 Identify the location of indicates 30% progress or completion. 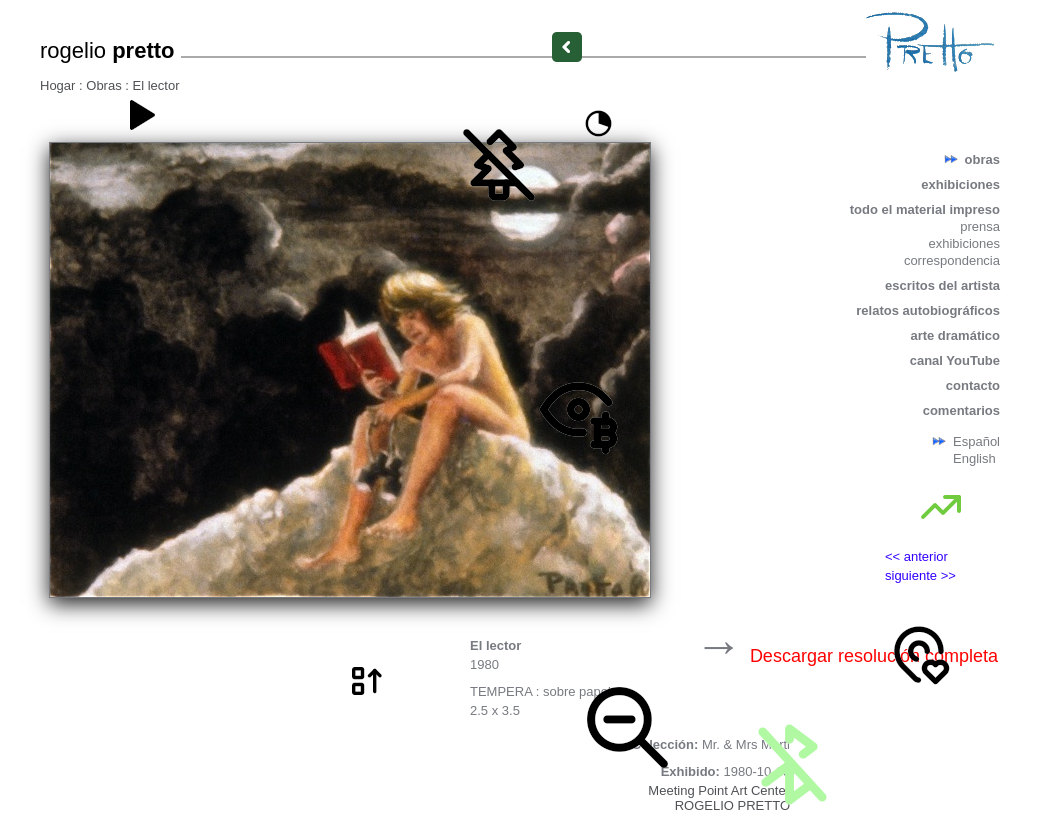
(598, 123).